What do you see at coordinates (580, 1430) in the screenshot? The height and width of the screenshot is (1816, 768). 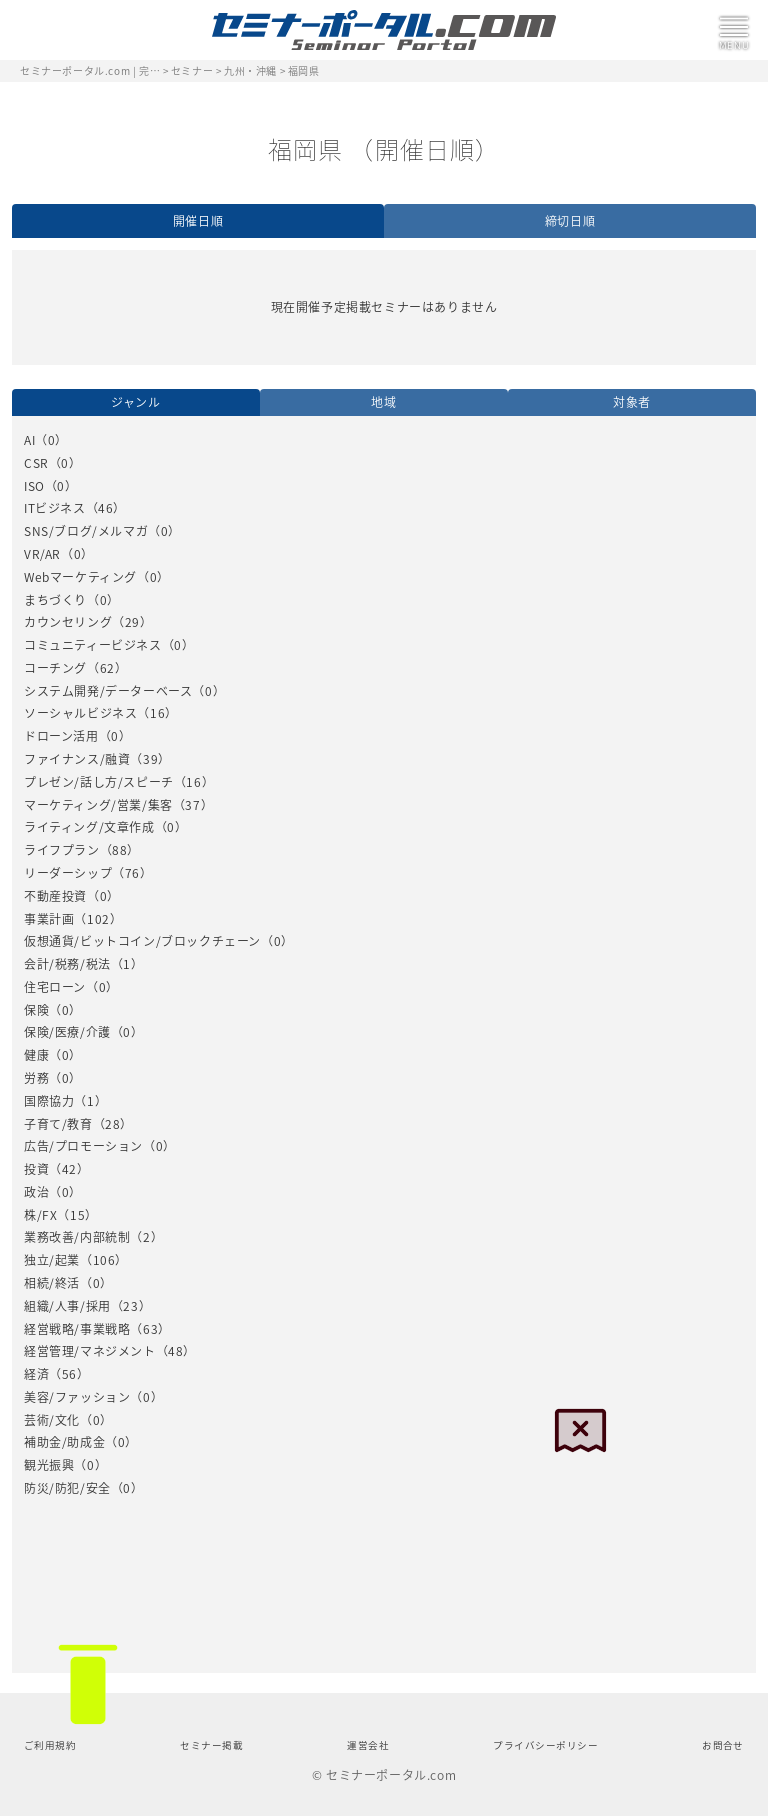 I see `cancel or void a receipt` at bounding box center [580, 1430].